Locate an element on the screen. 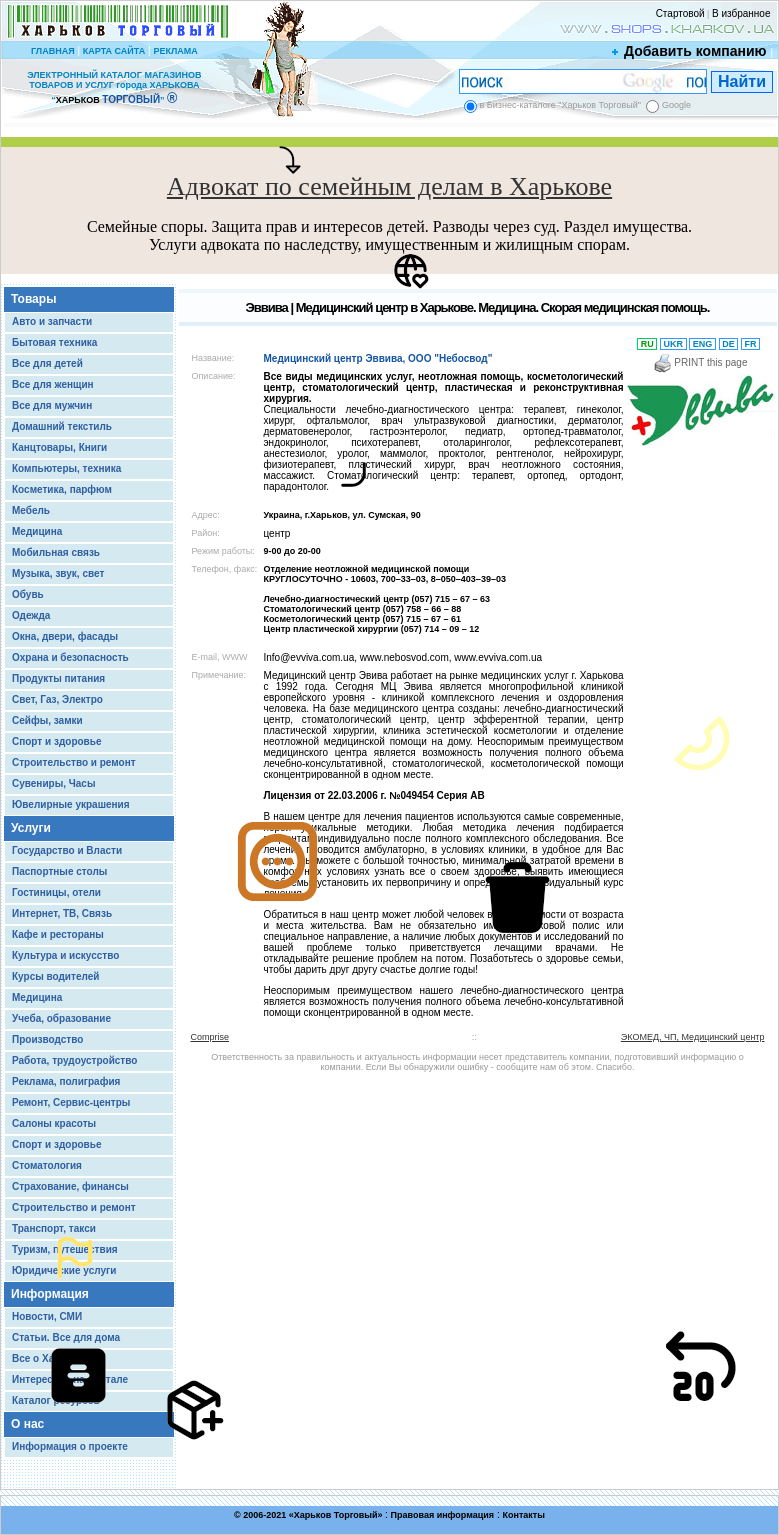  adjust bottom-right corner radius is located at coordinates (353, 474).